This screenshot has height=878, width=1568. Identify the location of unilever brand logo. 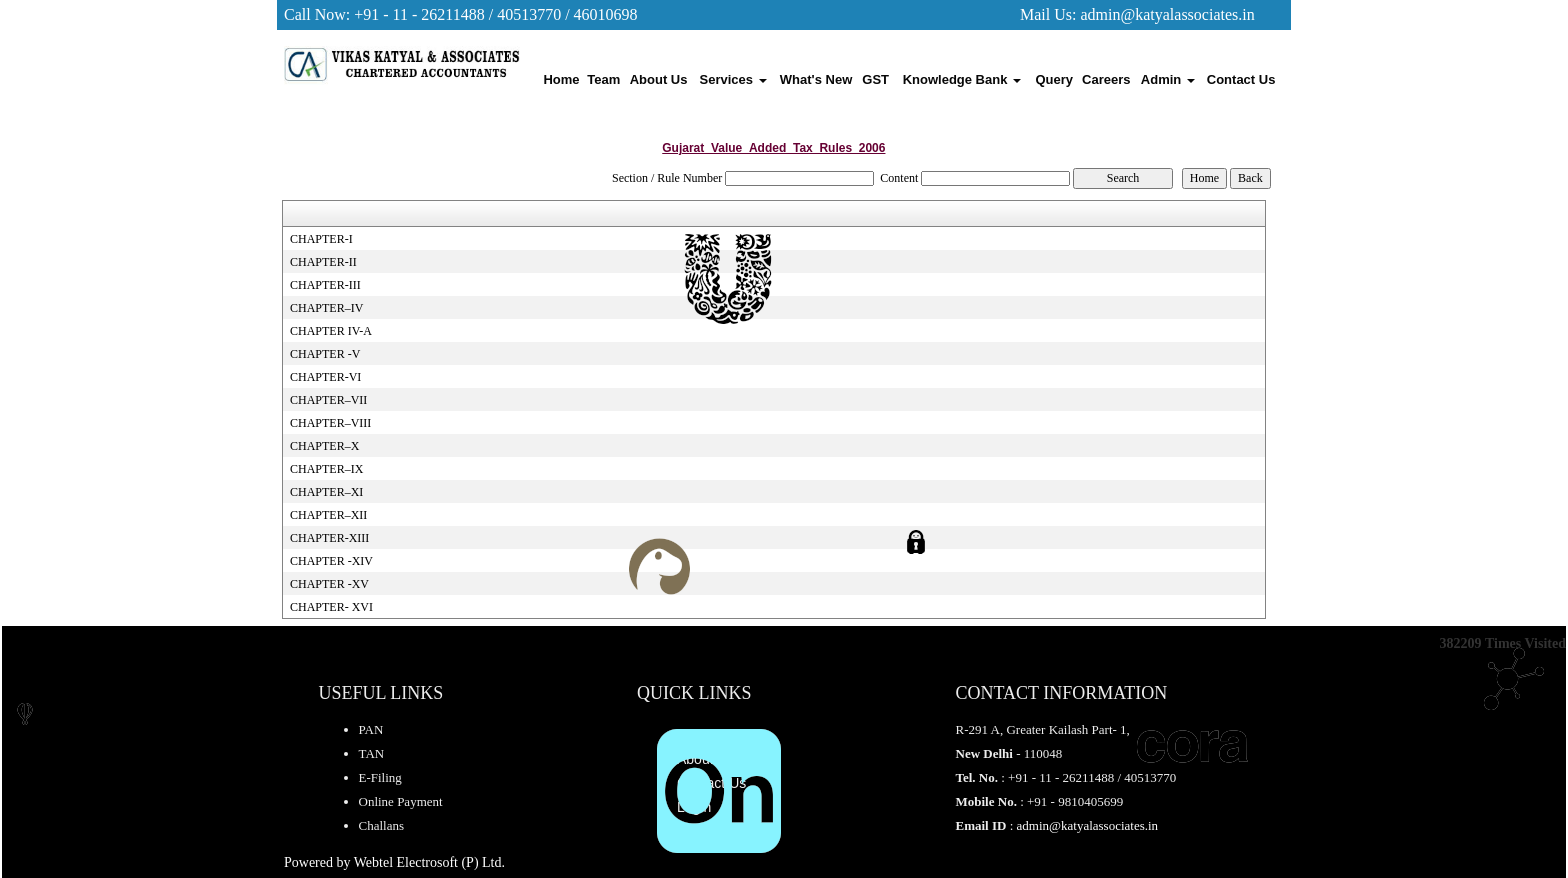
(728, 279).